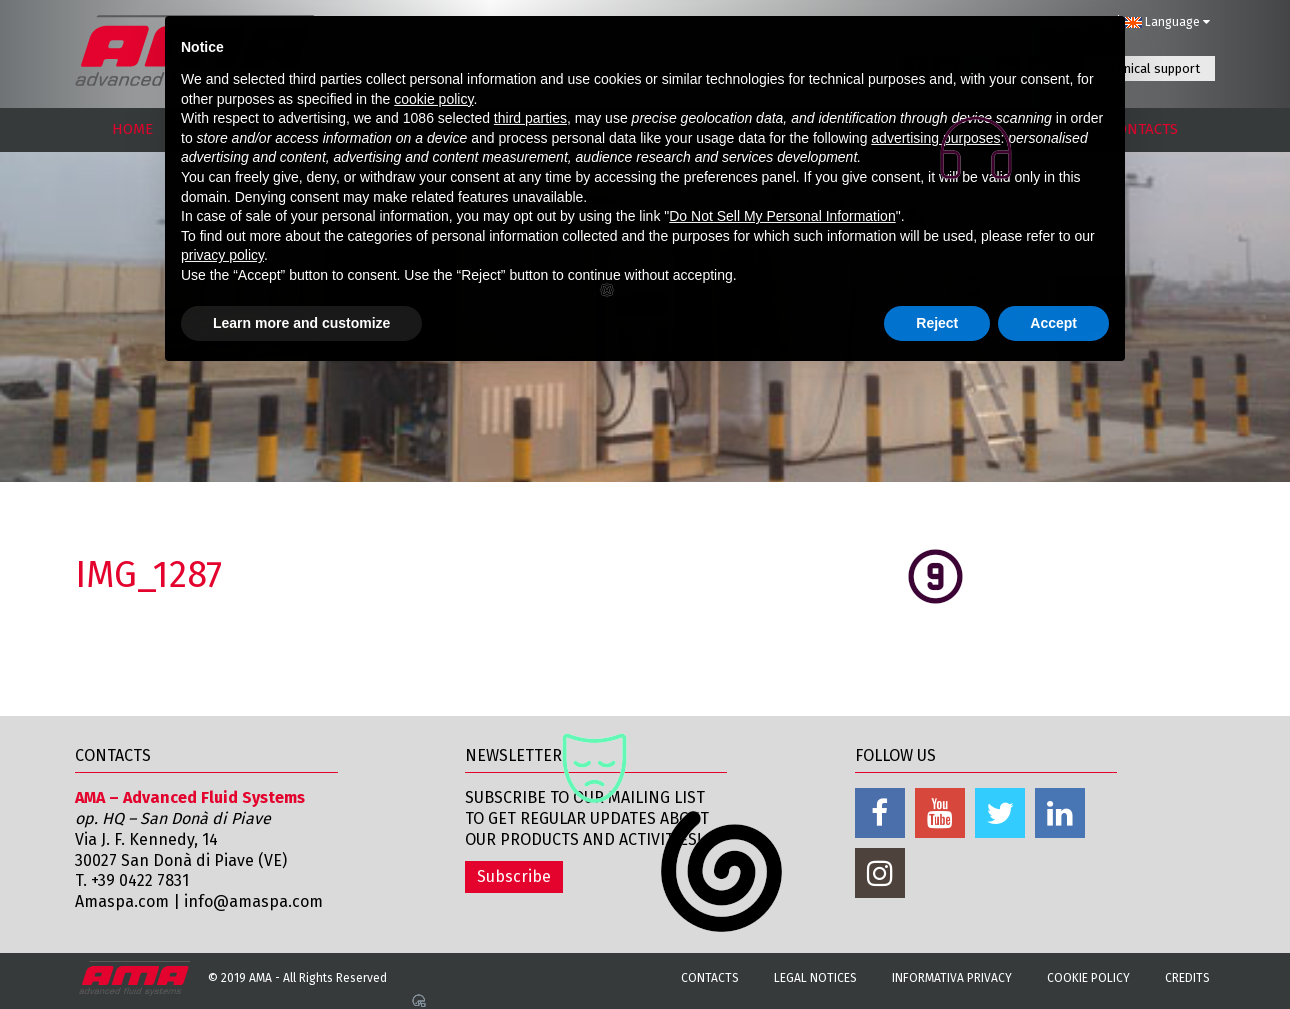 This screenshot has width=1290, height=1009. What do you see at coordinates (721, 871) in the screenshot?
I see `indicates loading or processing in progress` at bounding box center [721, 871].